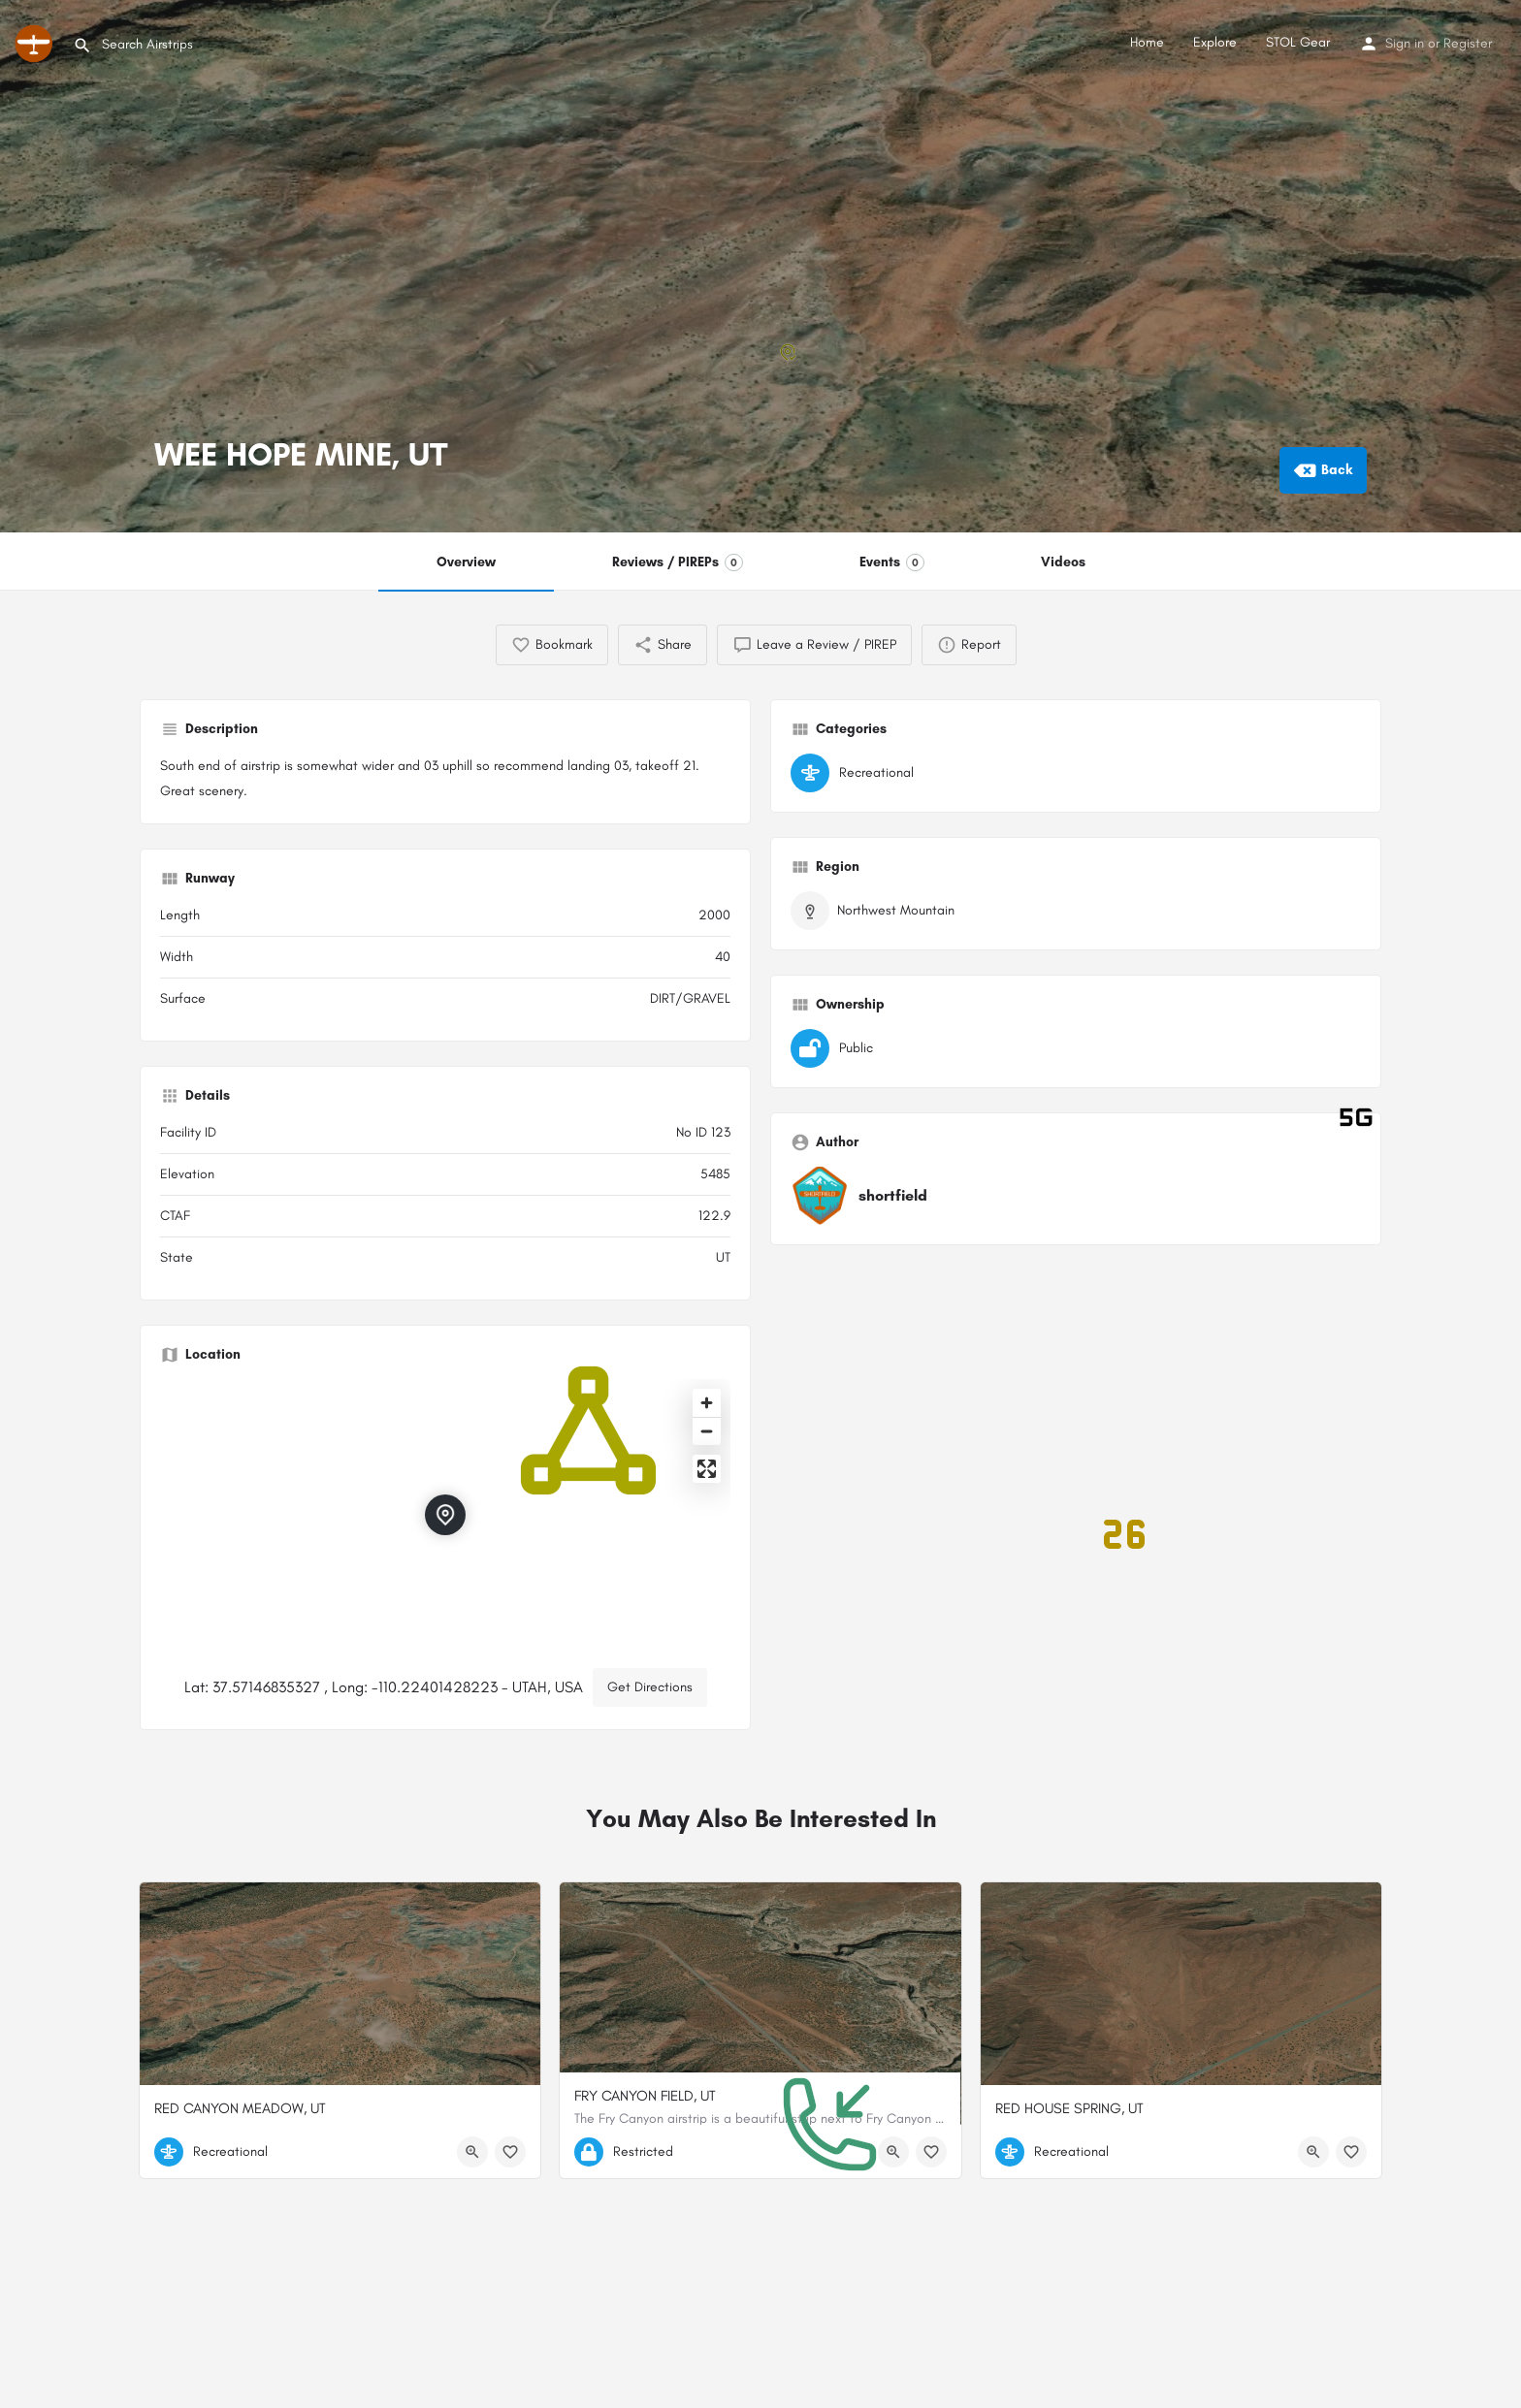 Image resolution: width=1521 pixels, height=2408 pixels. Describe the element at coordinates (588, 1427) in the screenshot. I see `create a triangle shape in vector editing mode` at that location.